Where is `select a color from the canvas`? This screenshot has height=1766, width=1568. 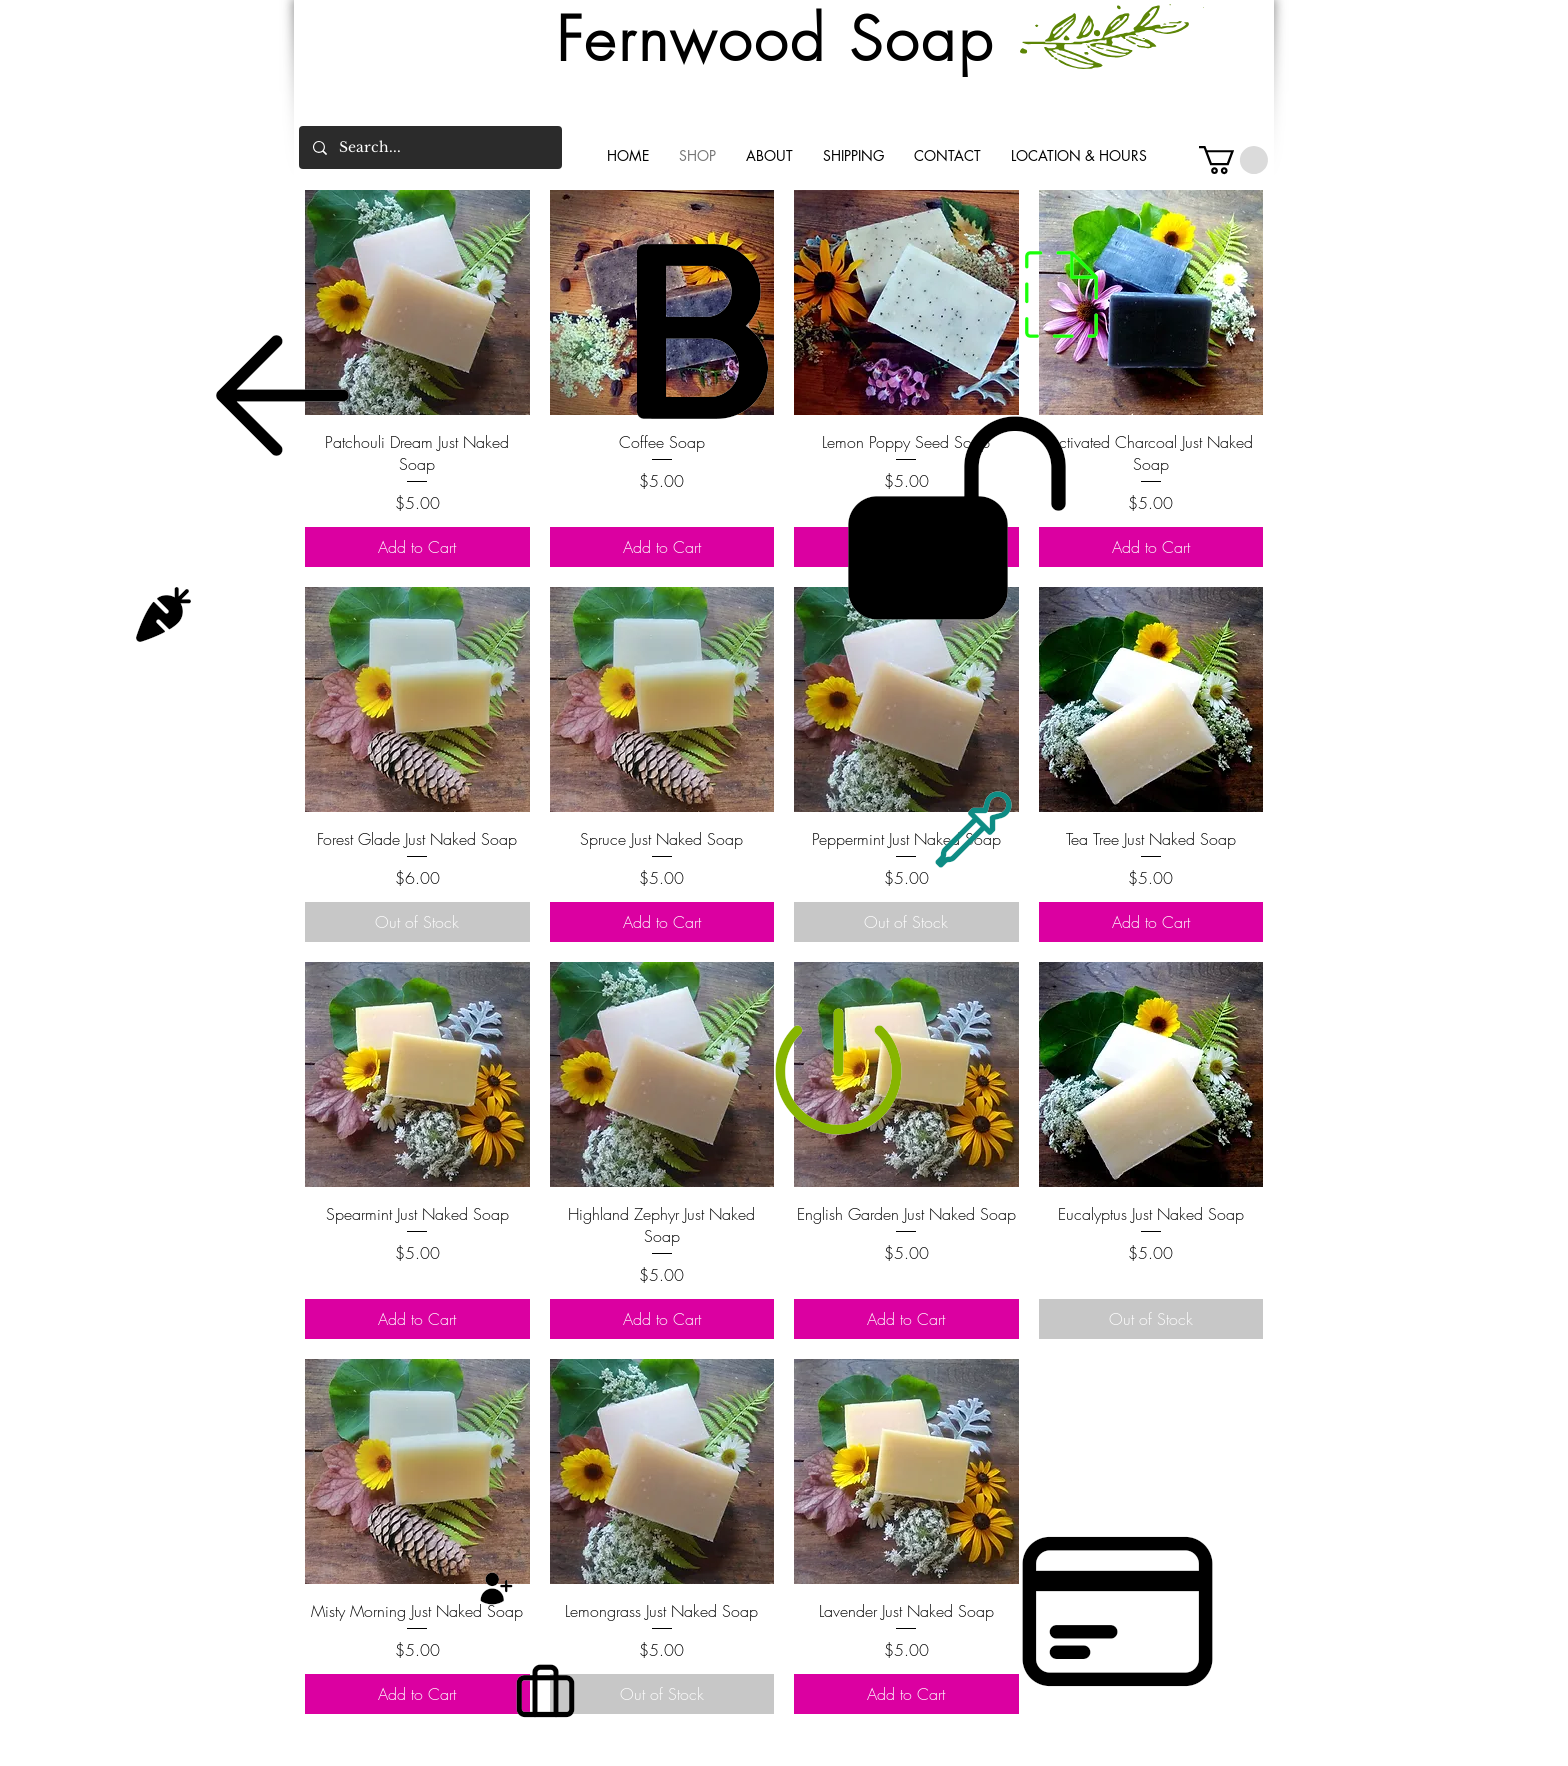
select a color from the canvas is located at coordinates (973, 829).